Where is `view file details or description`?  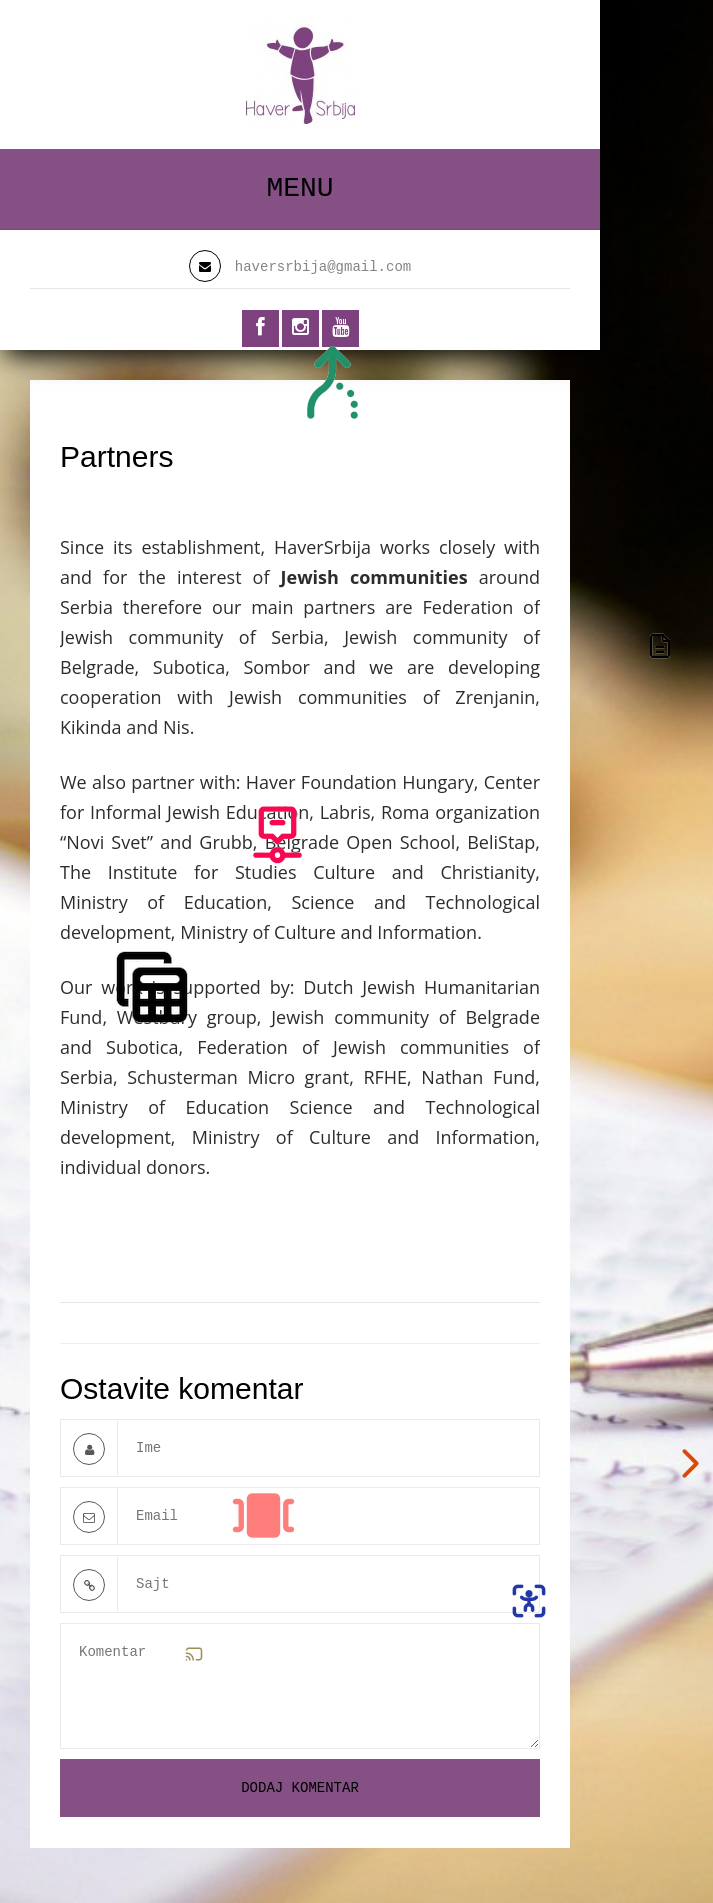 view file details or description is located at coordinates (660, 646).